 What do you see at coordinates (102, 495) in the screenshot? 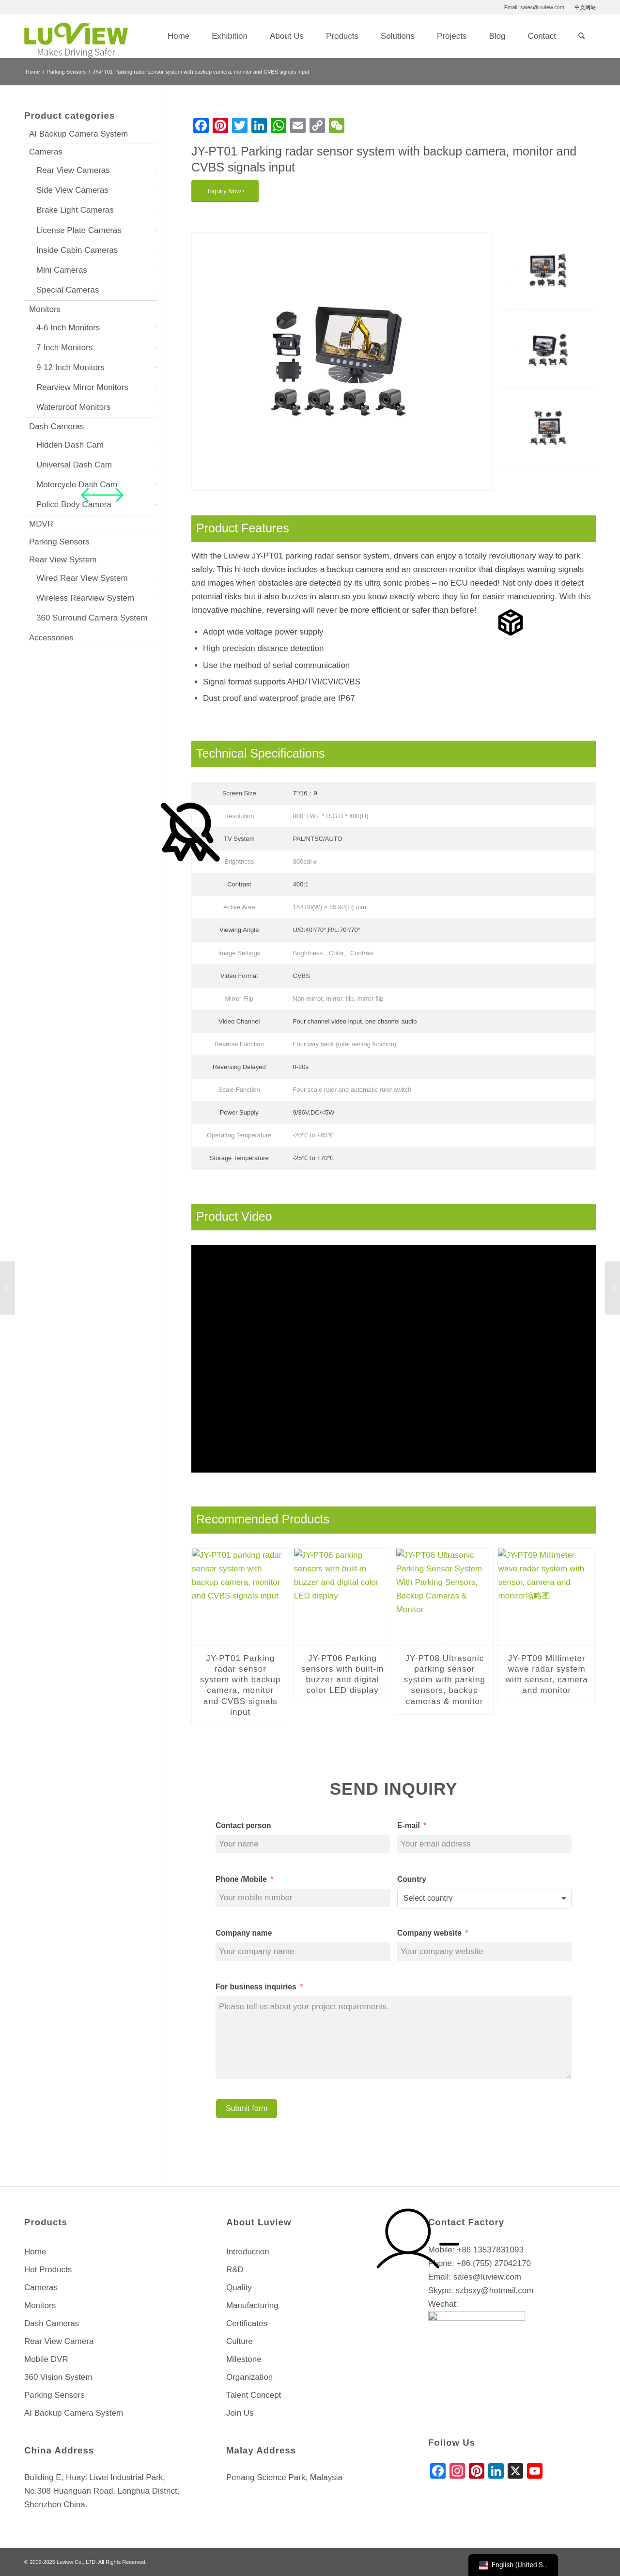
I see `resize element horizontally` at bounding box center [102, 495].